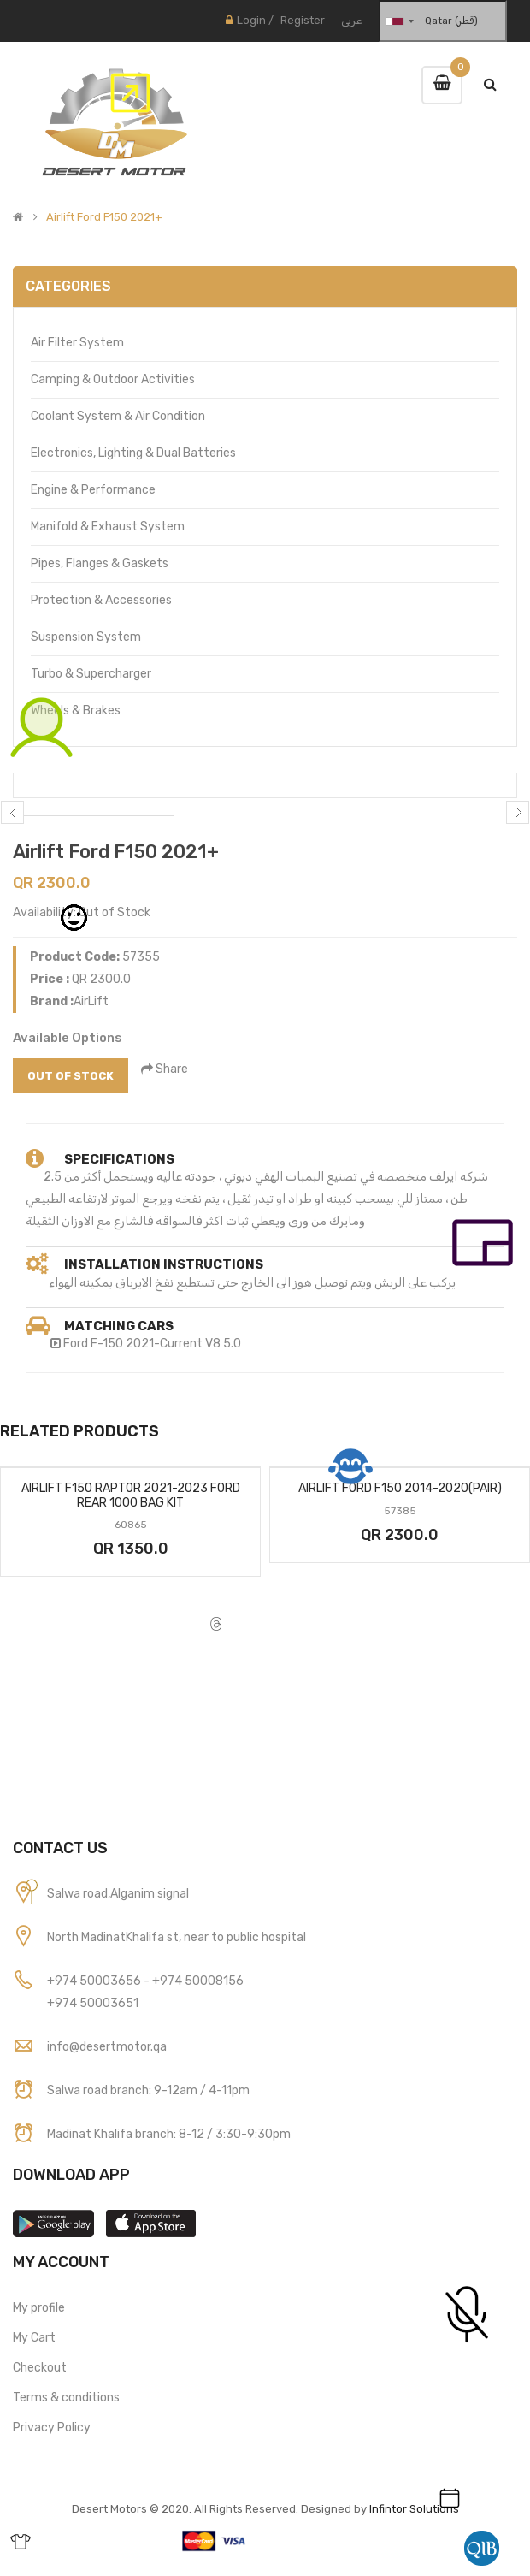  Describe the element at coordinates (130, 92) in the screenshot. I see `open link in new window` at that location.